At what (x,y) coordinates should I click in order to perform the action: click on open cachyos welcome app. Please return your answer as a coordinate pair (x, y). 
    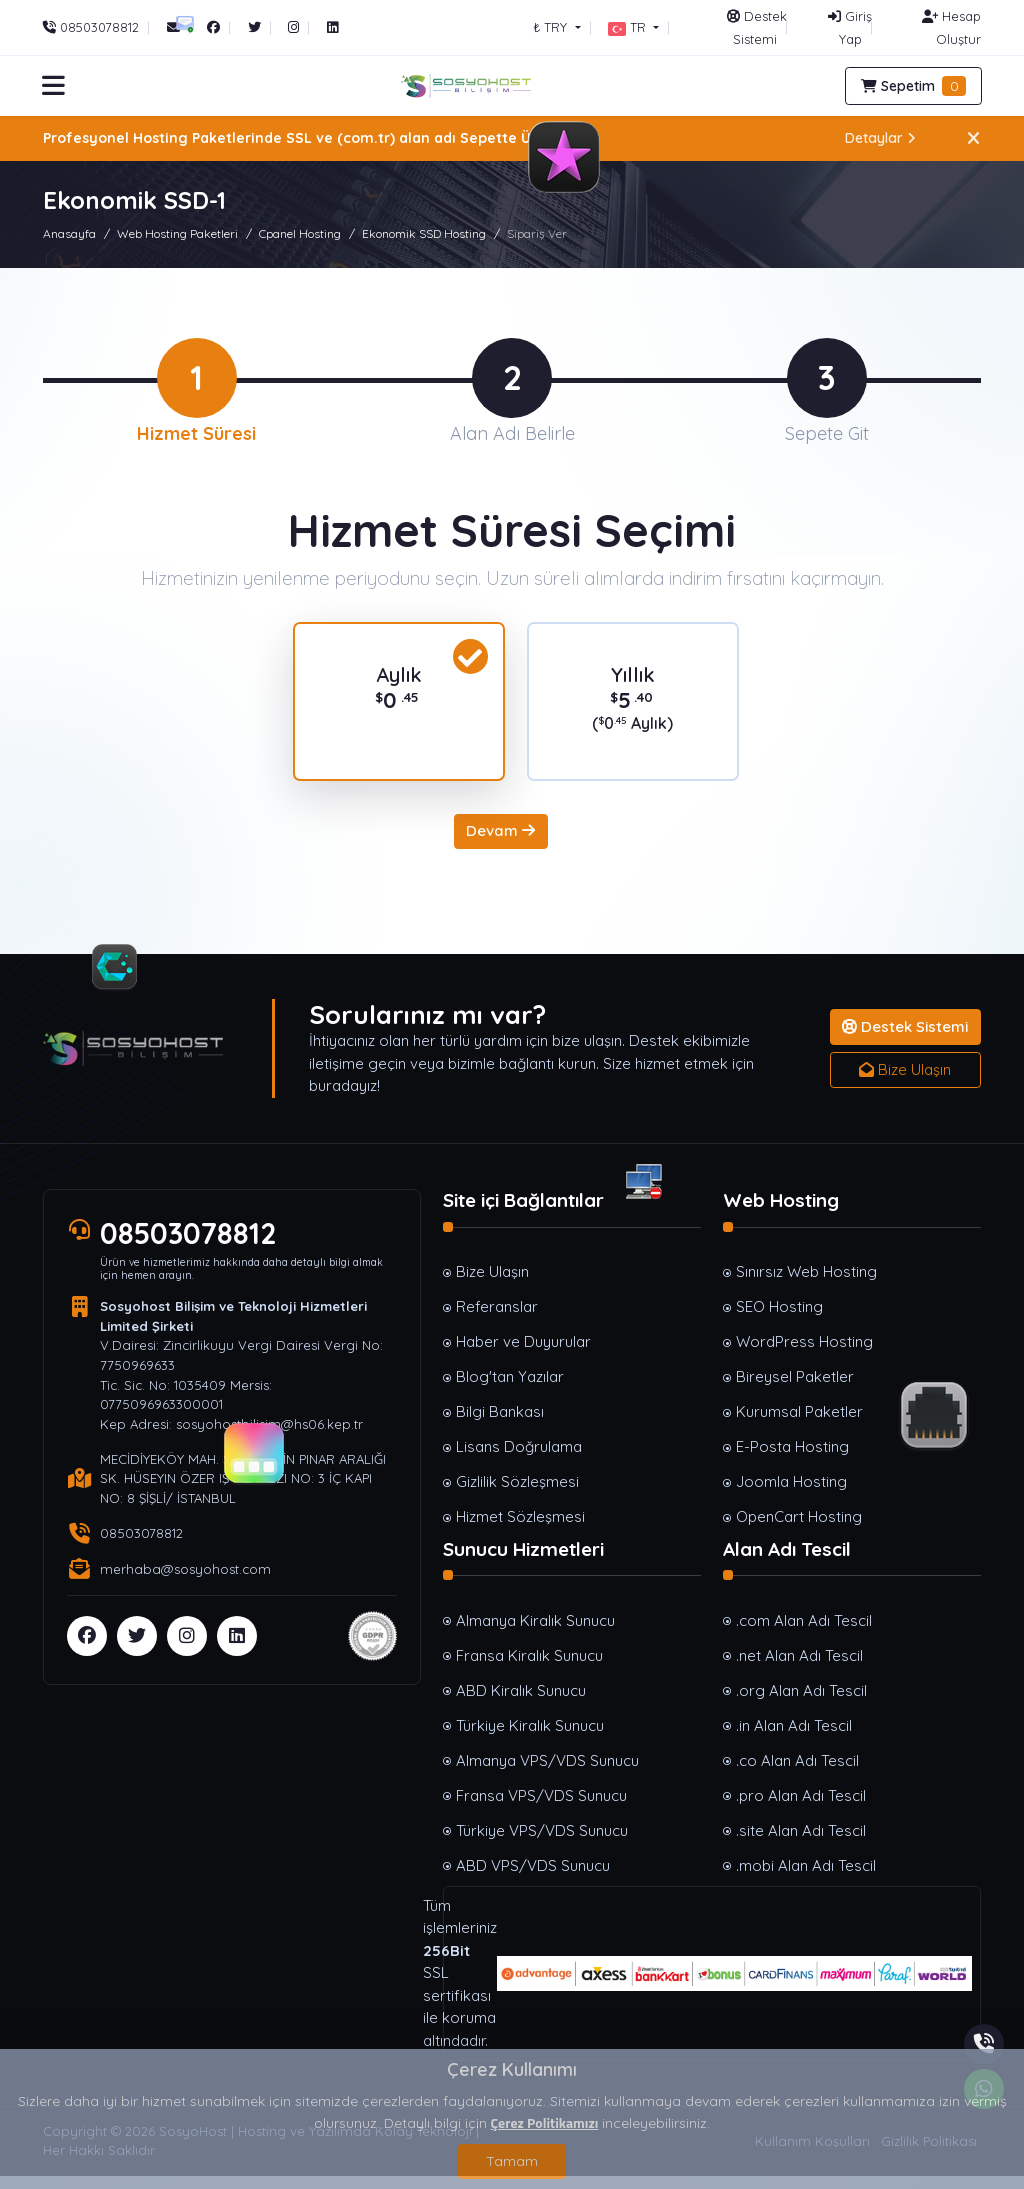
    Looking at the image, I should click on (114, 966).